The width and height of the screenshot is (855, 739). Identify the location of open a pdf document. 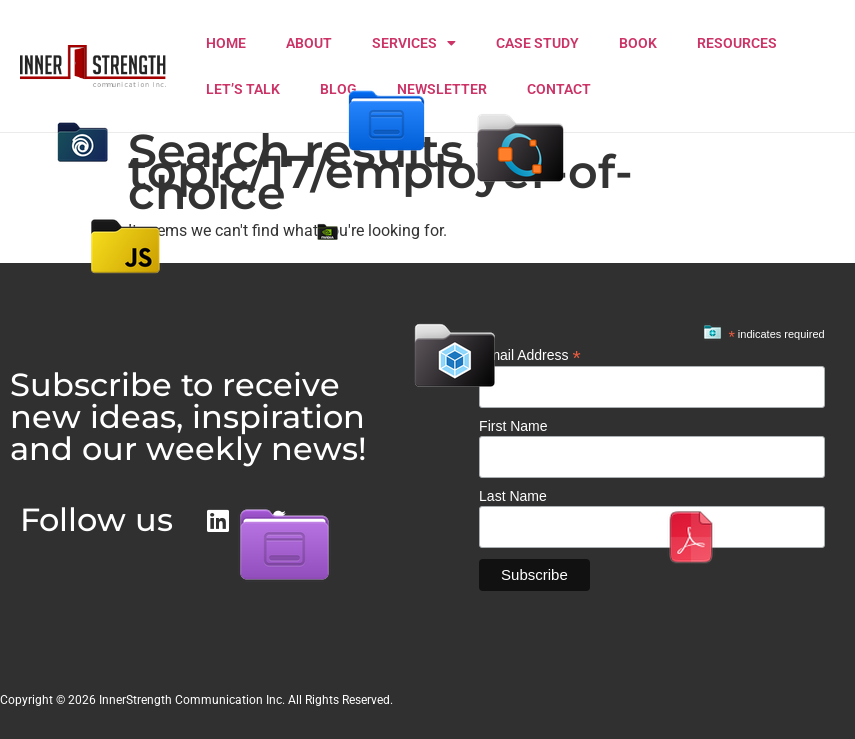
(691, 537).